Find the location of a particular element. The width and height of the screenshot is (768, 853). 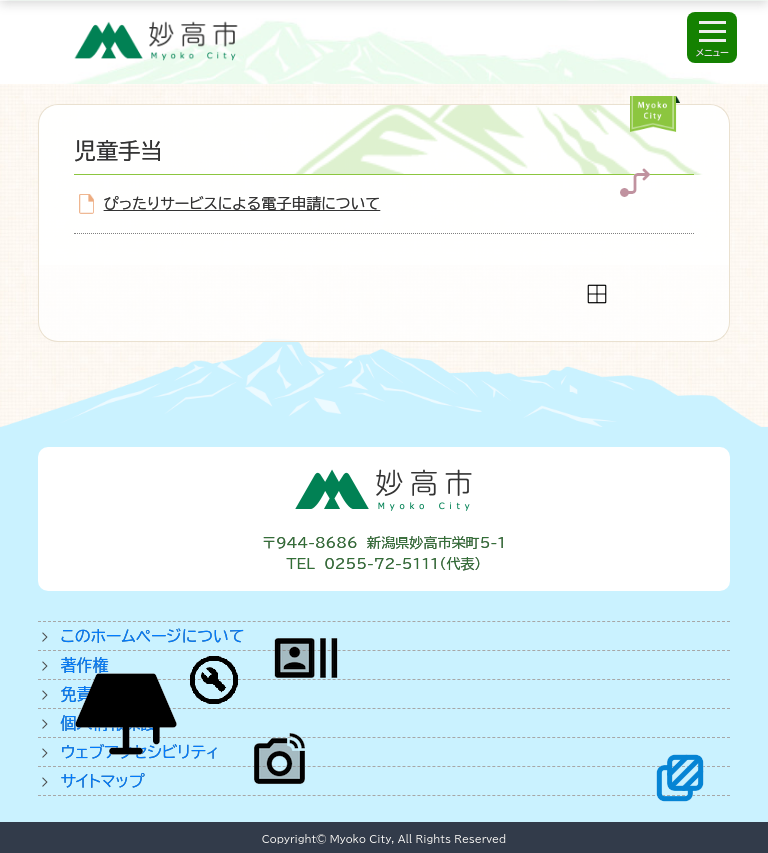

view recently contacted people is located at coordinates (306, 658).